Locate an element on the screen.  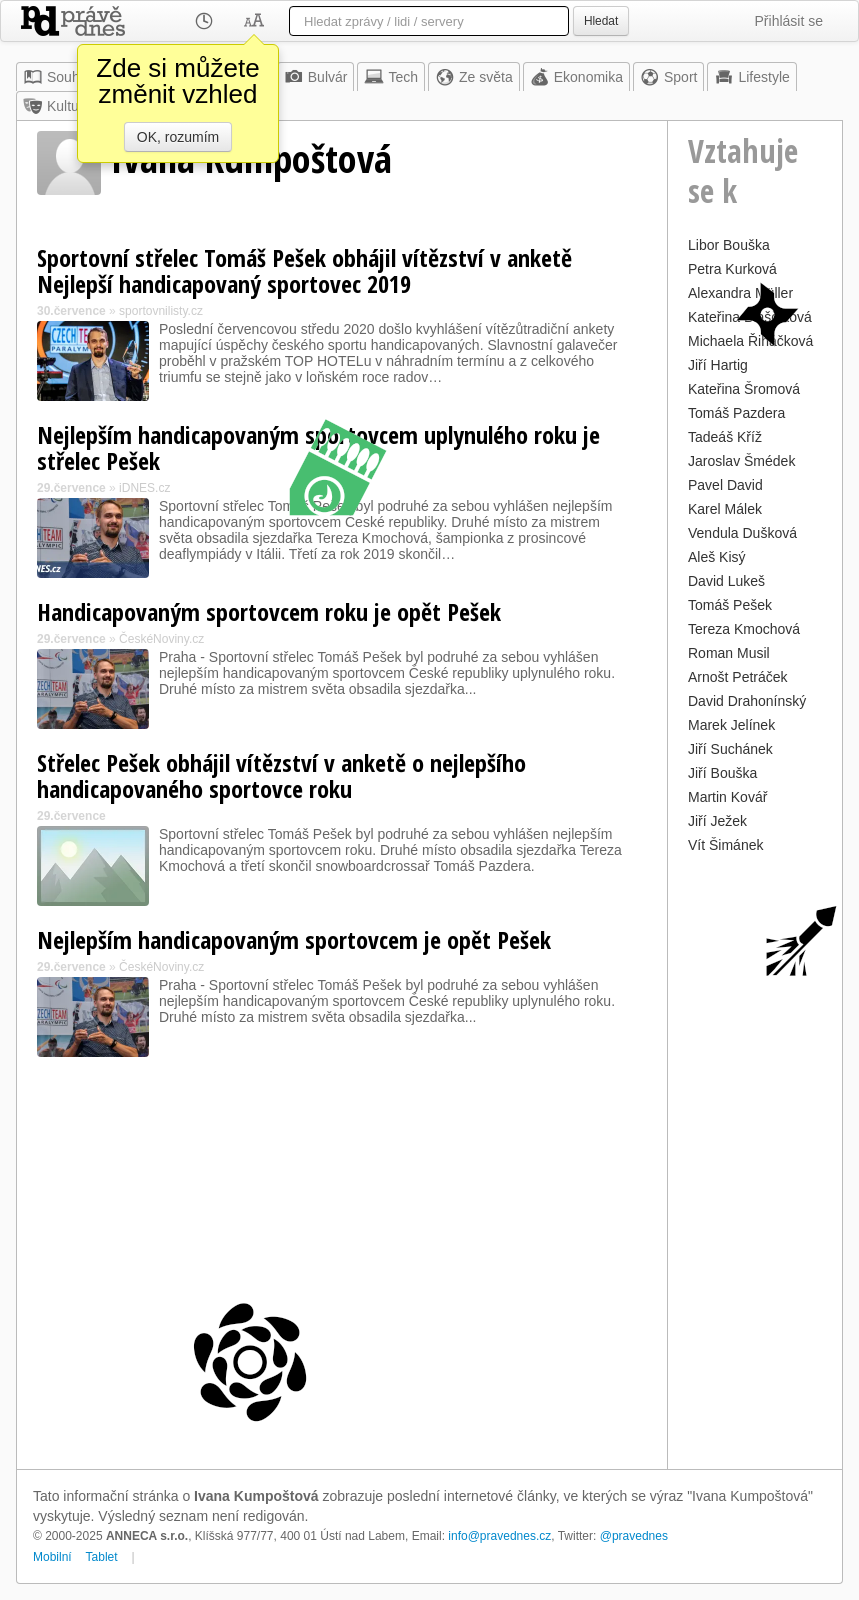
ninja or stealth game mode is located at coordinates (767, 314).